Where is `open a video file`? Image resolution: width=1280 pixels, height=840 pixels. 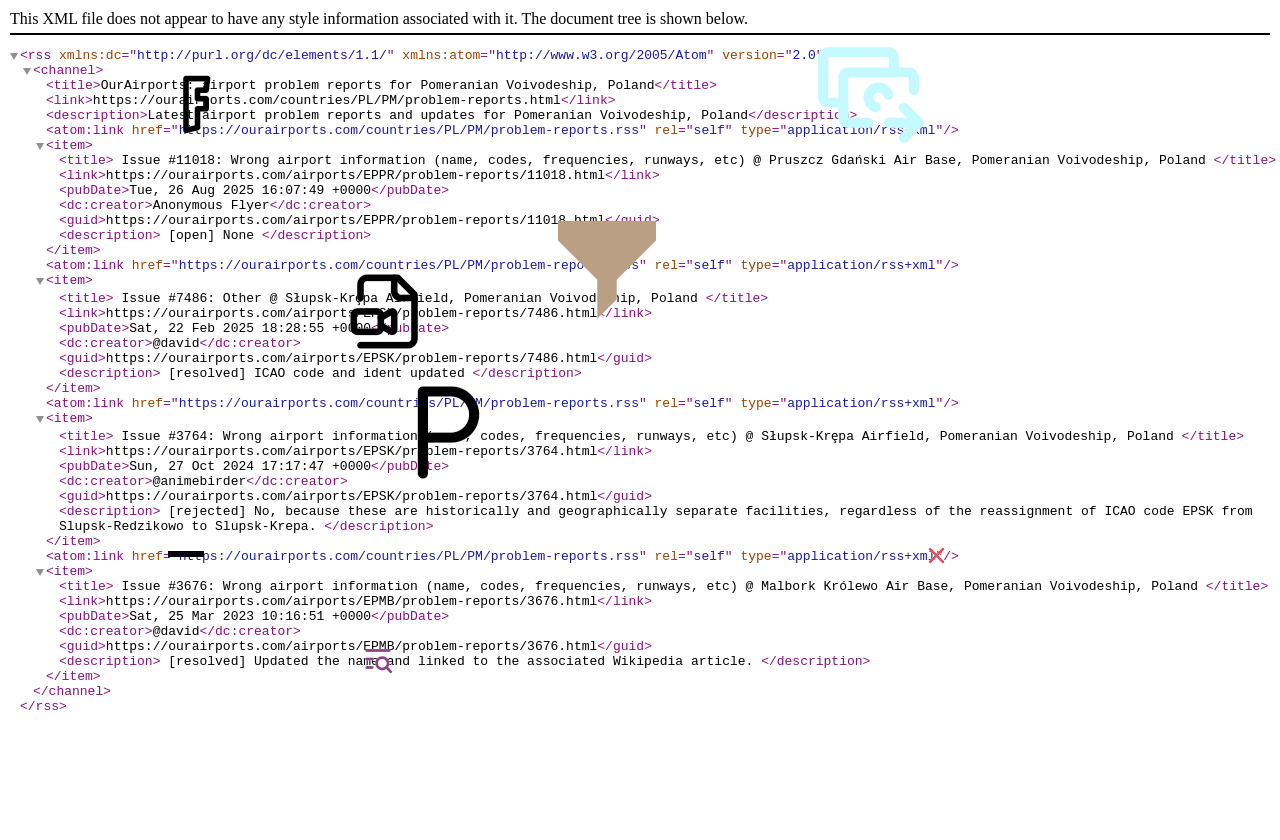 open a video file is located at coordinates (387, 311).